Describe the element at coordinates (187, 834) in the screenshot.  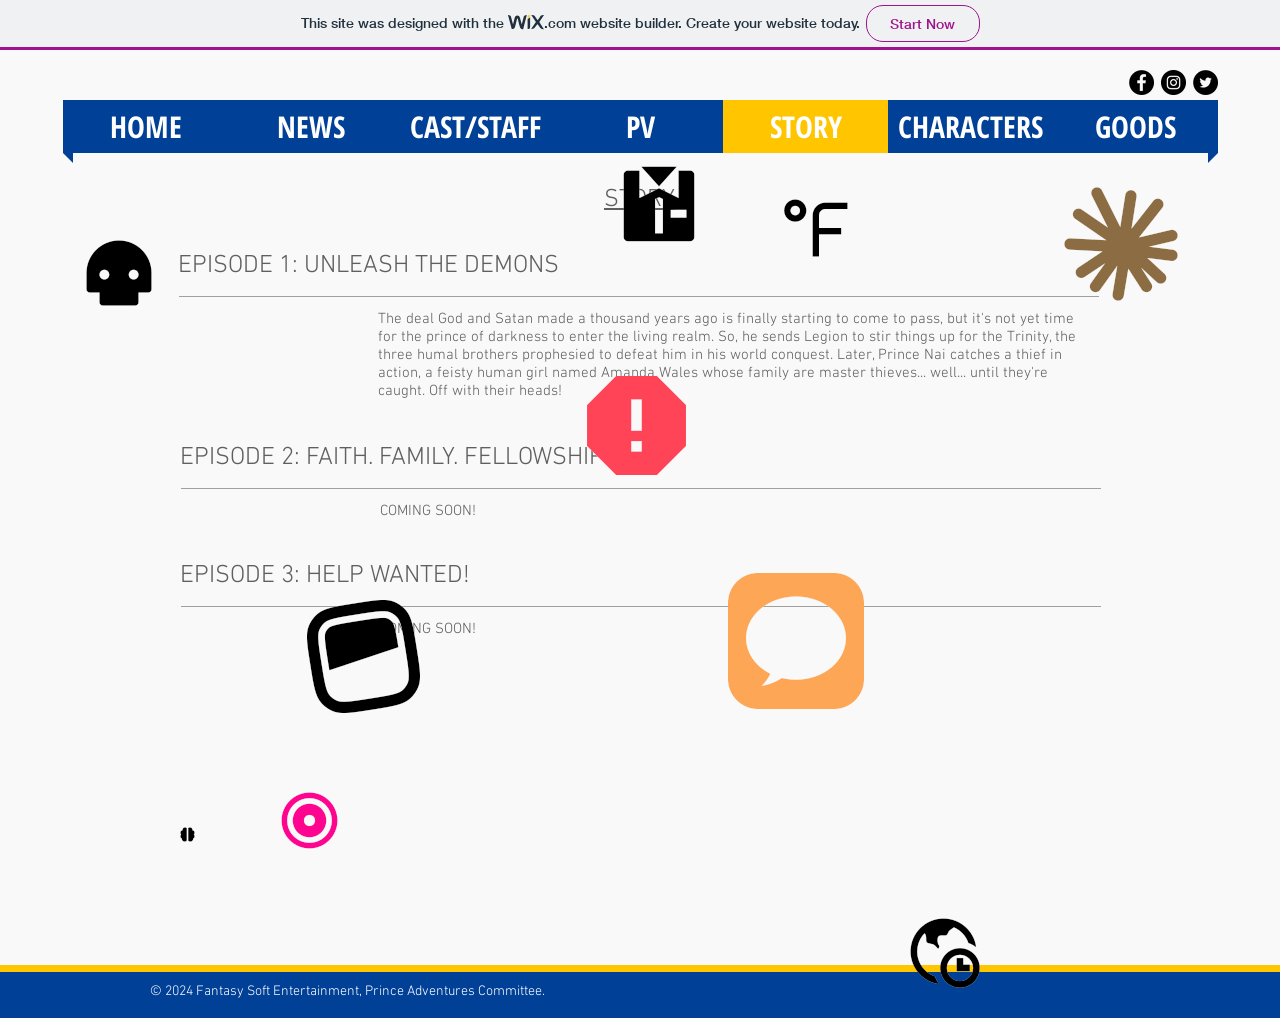
I see `access mental health or wellness features` at that location.